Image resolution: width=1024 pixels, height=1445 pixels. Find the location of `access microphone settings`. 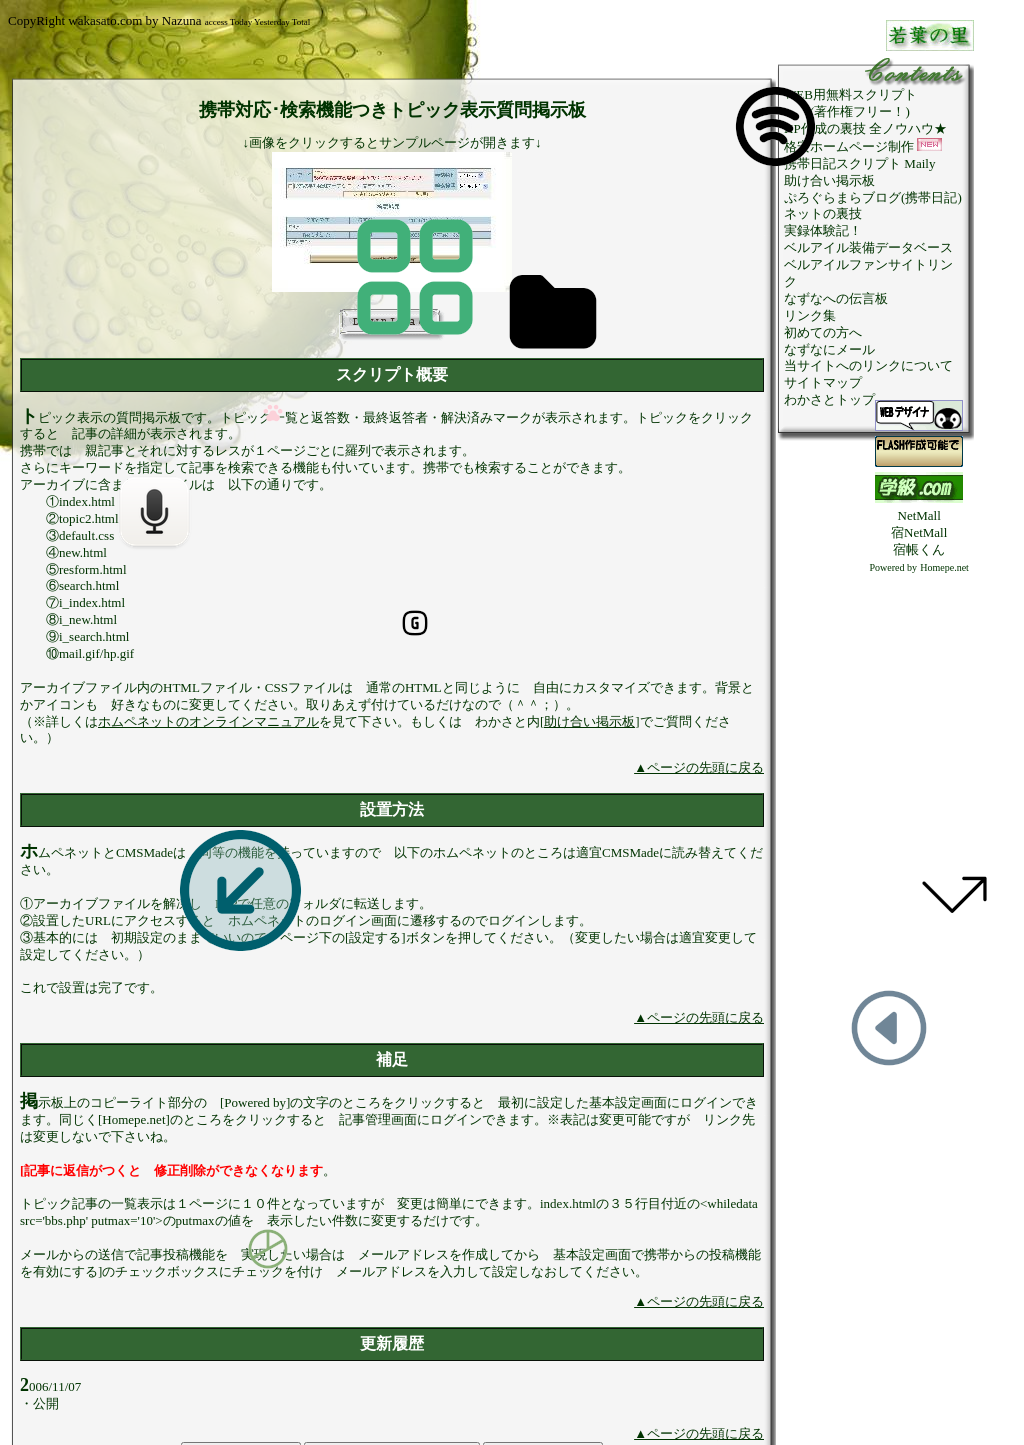

access microphone settings is located at coordinates (154, 511).